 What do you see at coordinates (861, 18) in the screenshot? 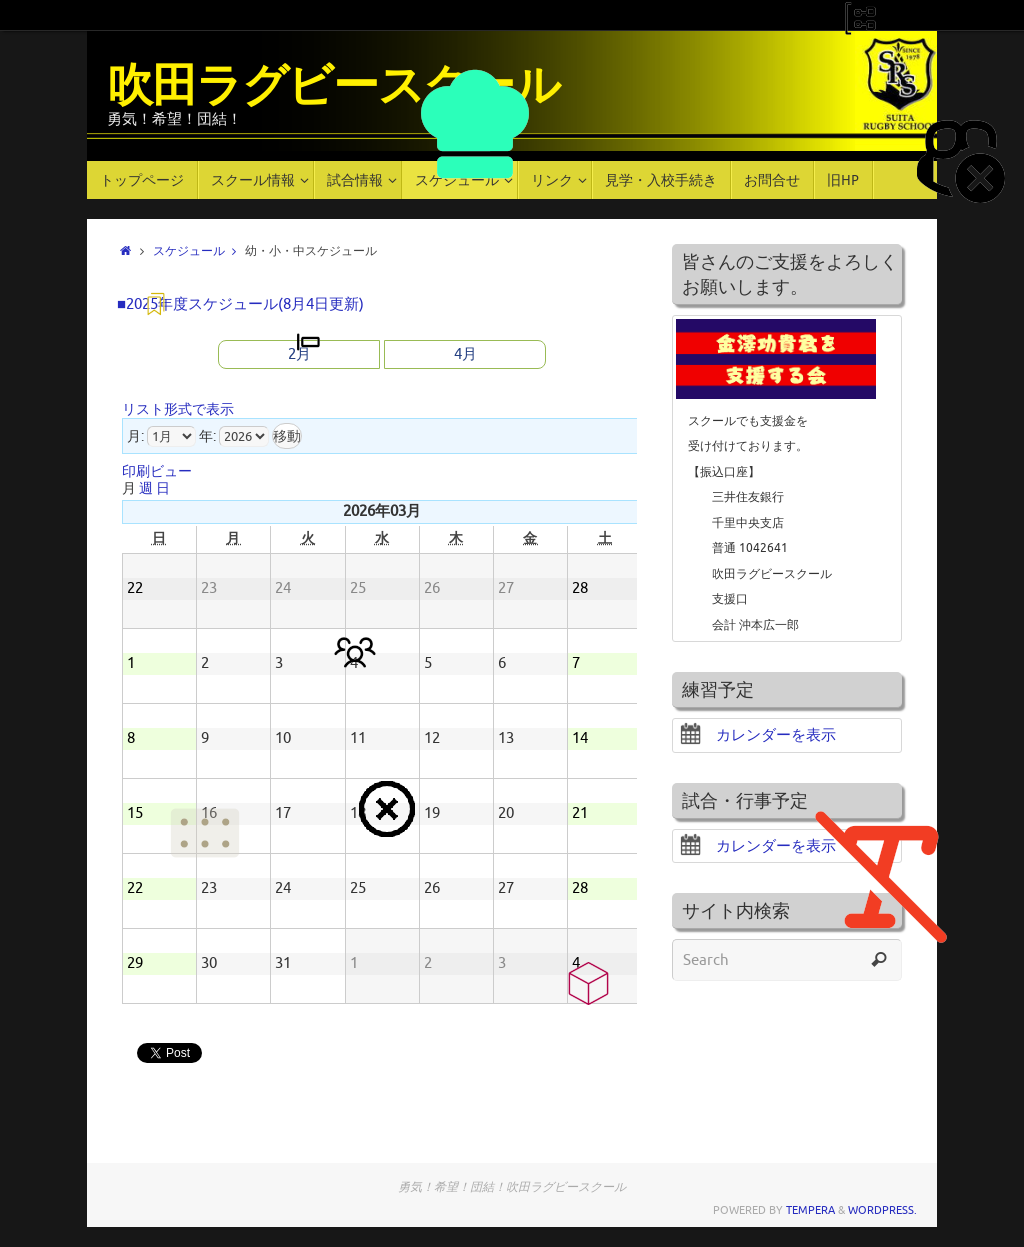
I see `group code references by their type` at bounding box center [861, 18].